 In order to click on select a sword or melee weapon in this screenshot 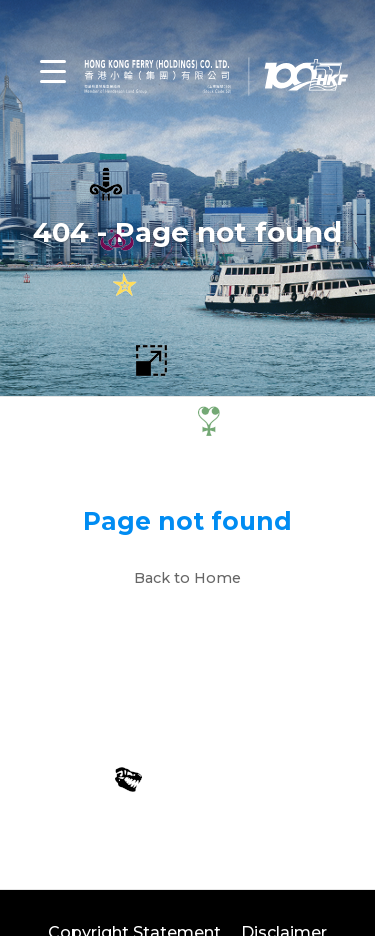, I will do `click(106, 184)`.